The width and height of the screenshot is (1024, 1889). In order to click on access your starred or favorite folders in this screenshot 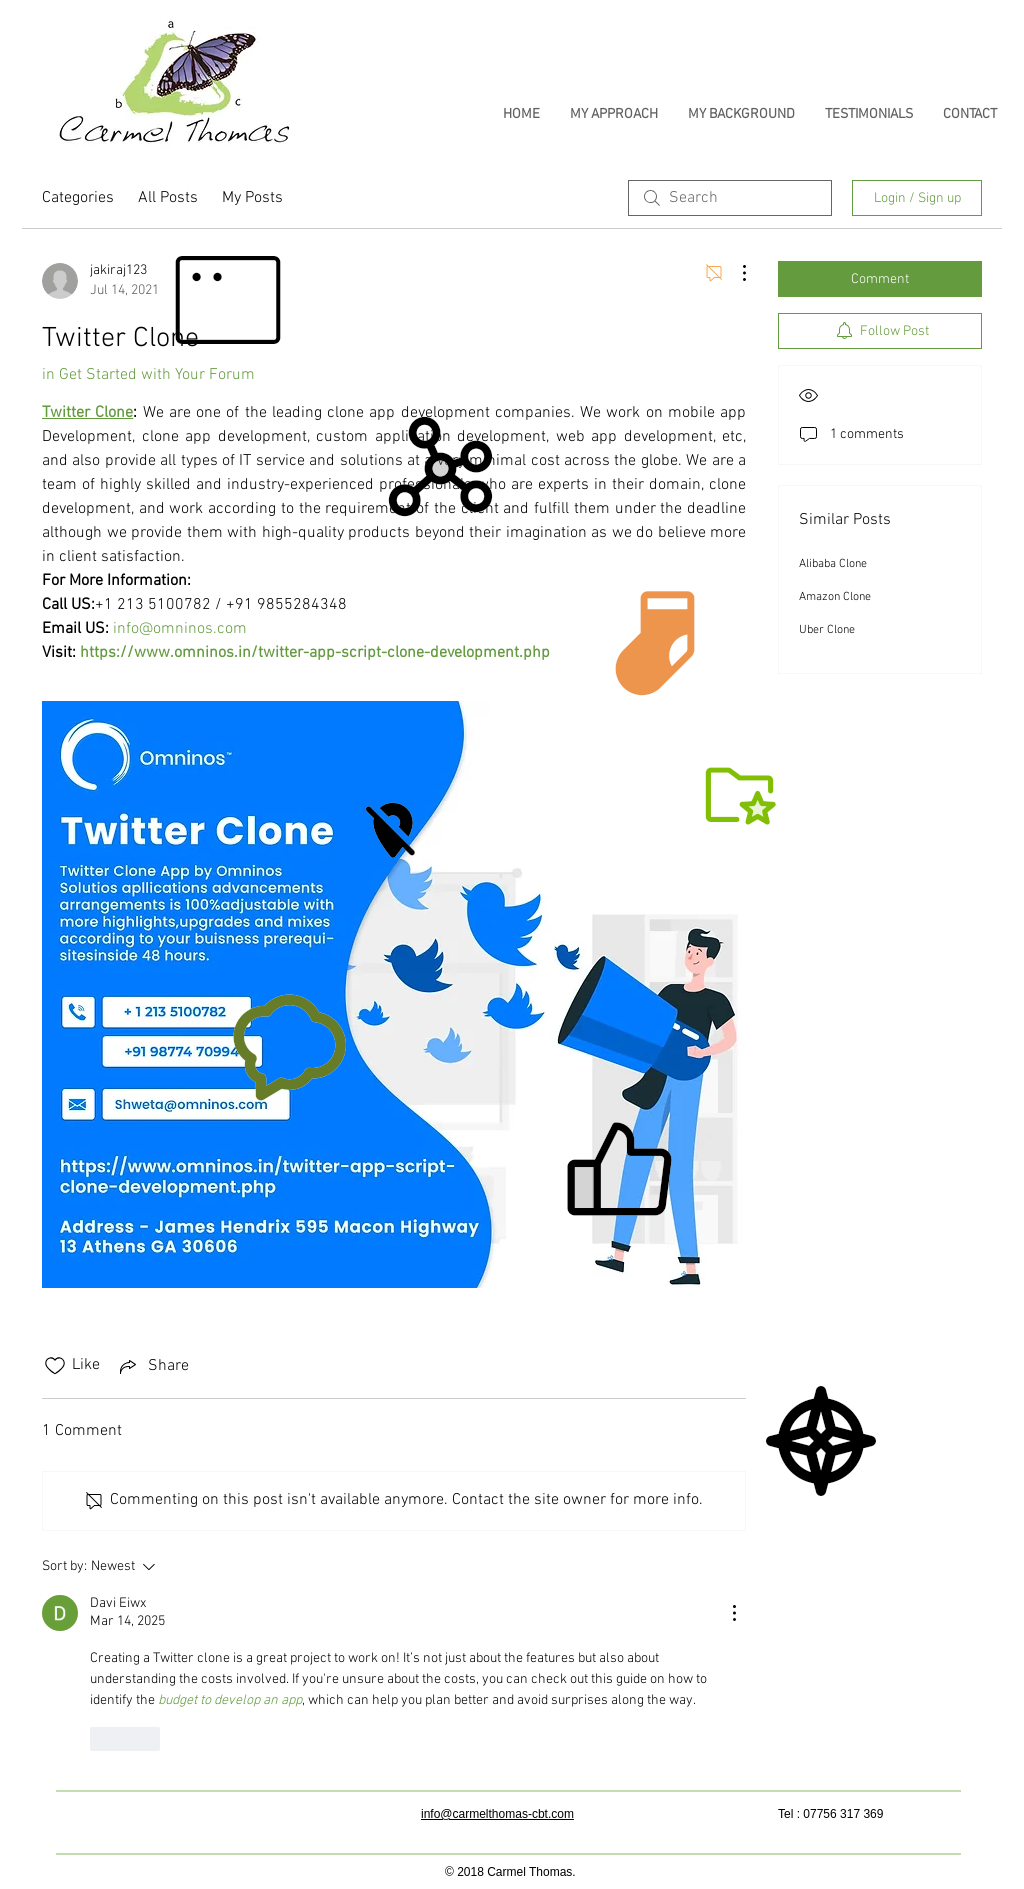, I will do `click(739, 793)`.